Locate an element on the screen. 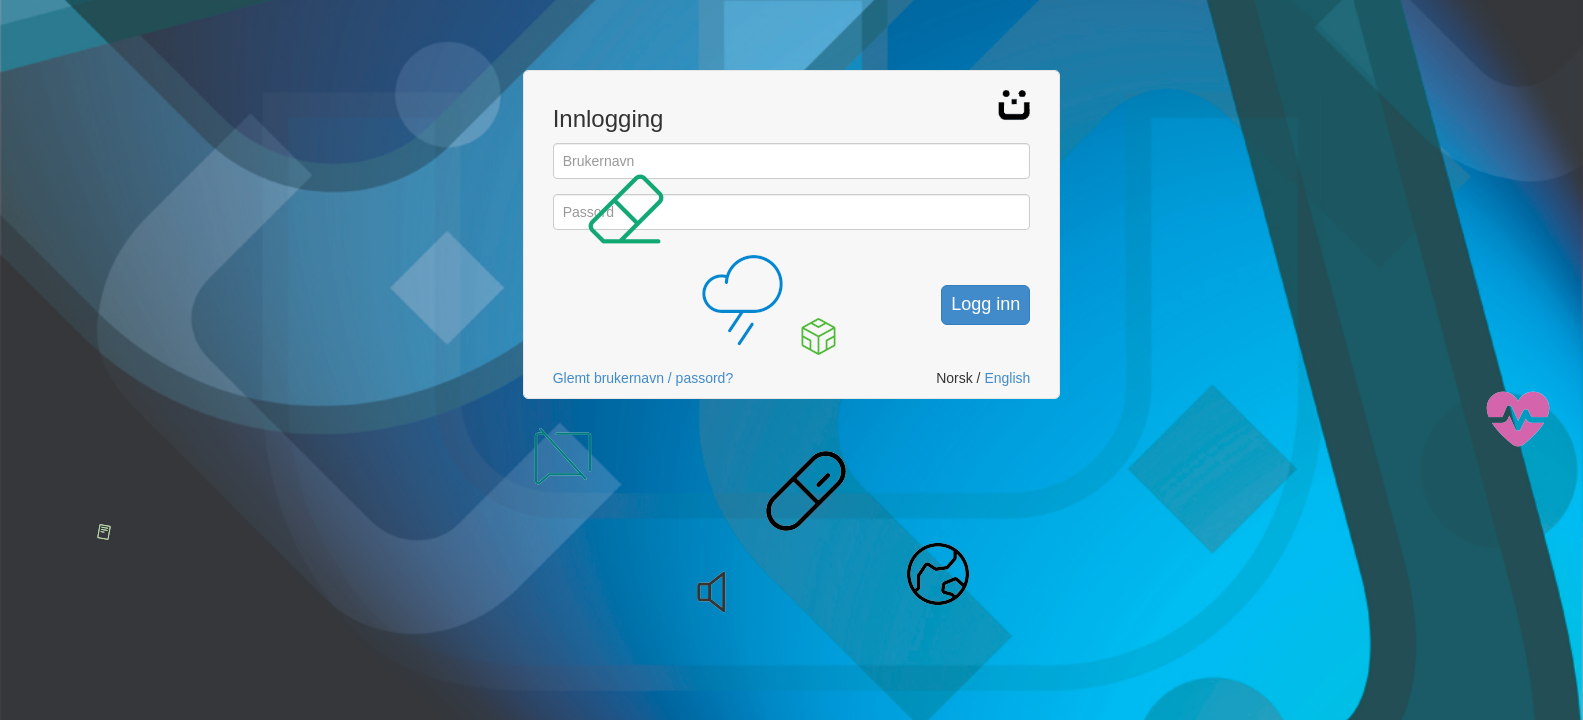 This screenshot has height=720, width=1583. mute or disable chat notifications is located at coordinates (563, 454).